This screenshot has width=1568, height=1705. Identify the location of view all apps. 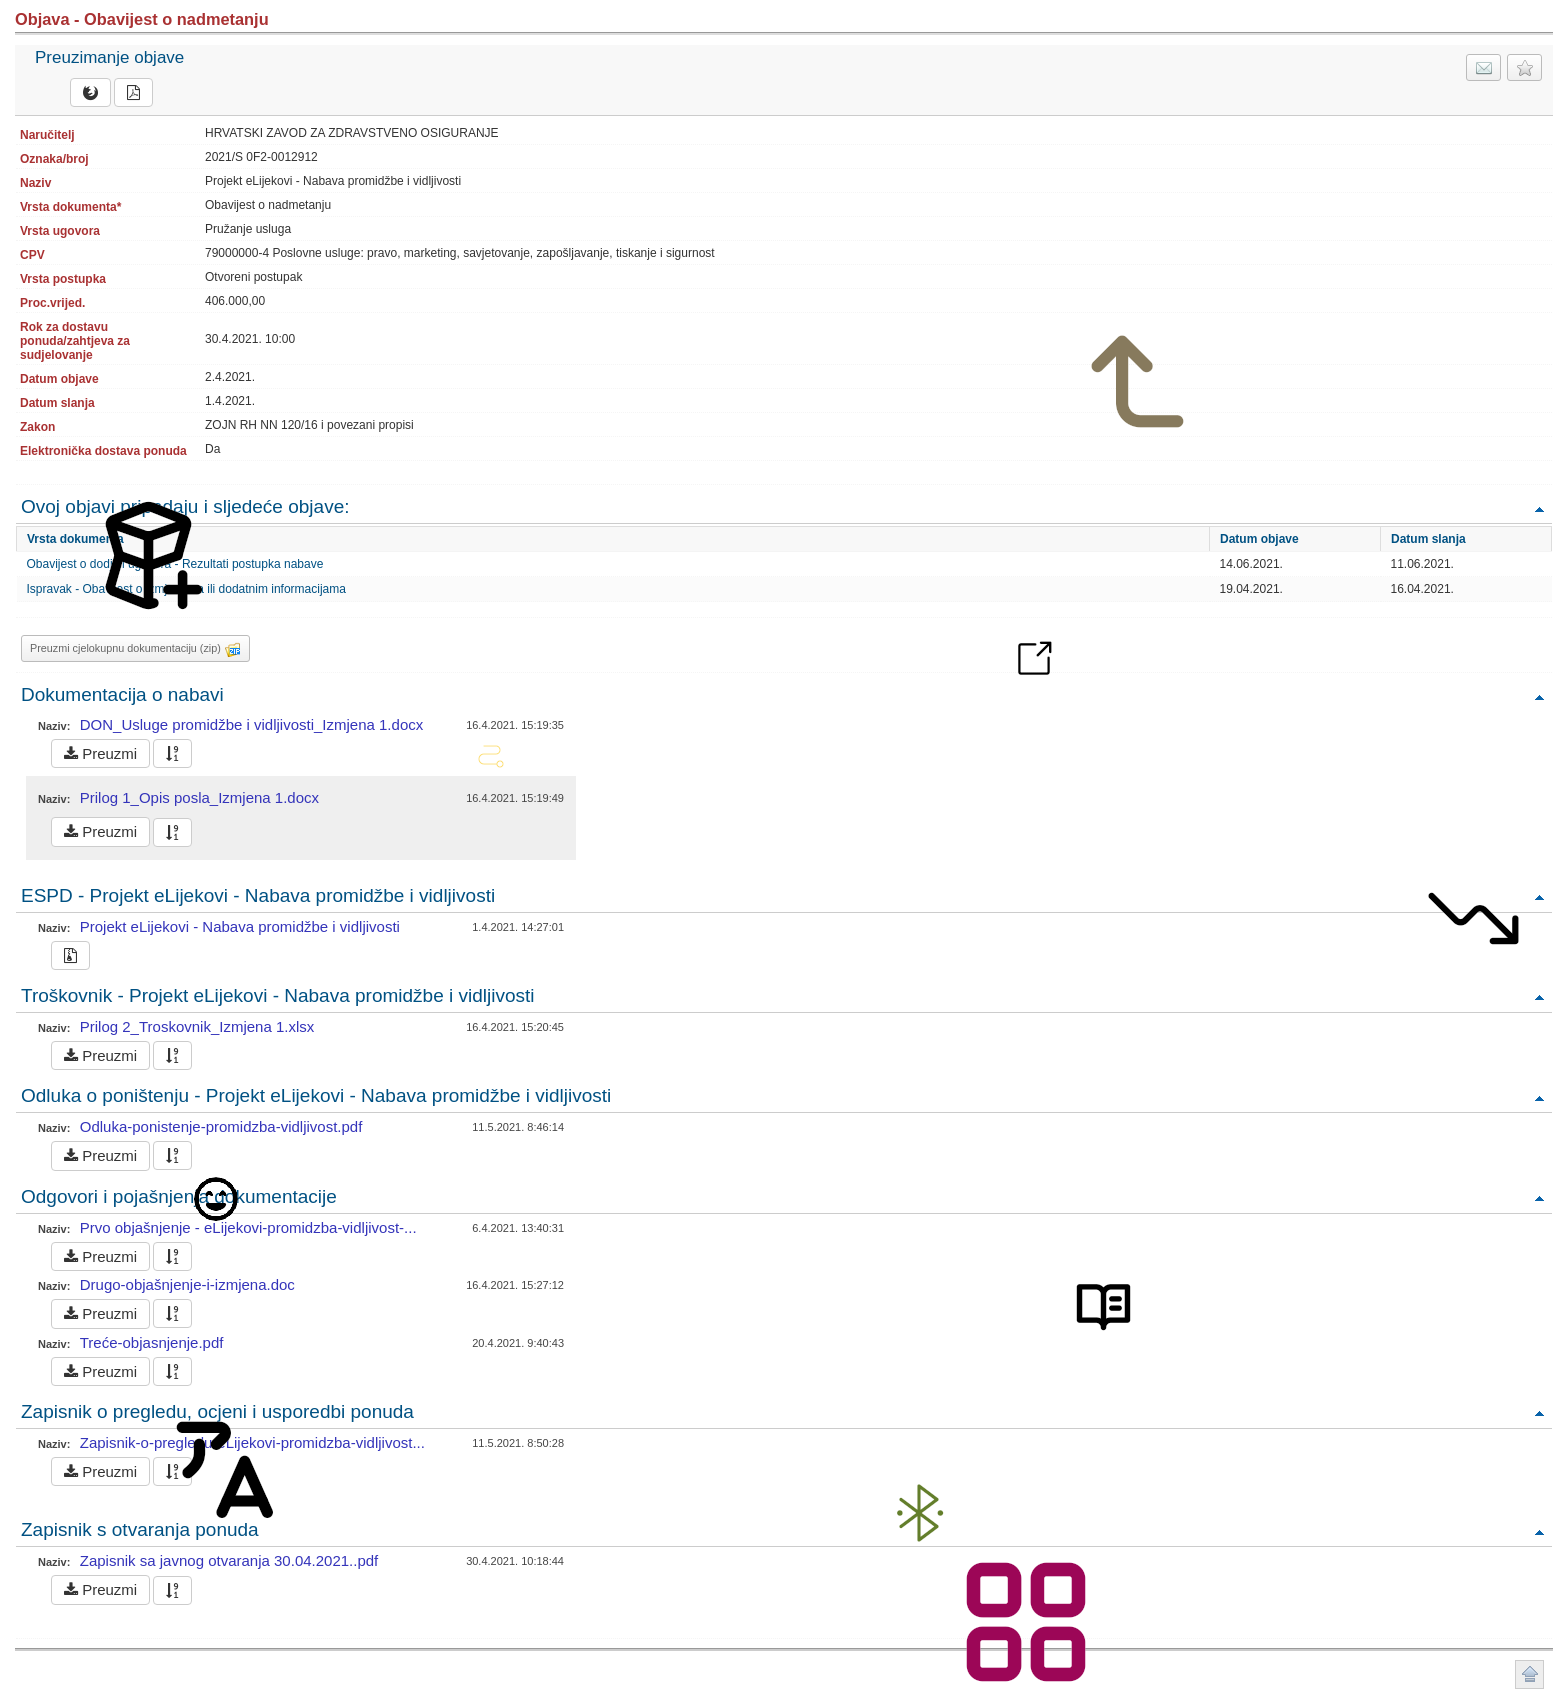
(1026, 1622).